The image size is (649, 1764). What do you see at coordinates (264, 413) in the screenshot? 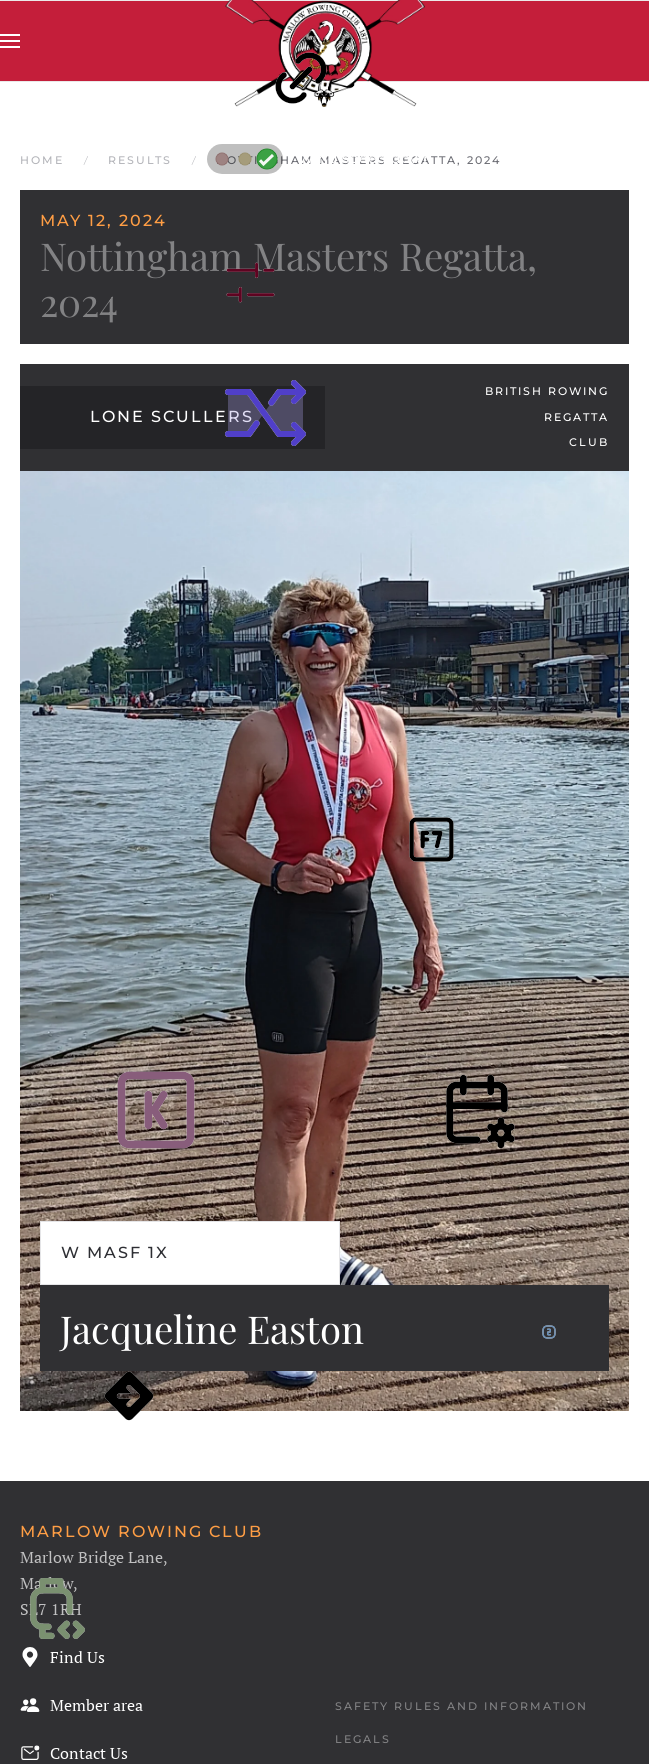
I see `shuffle or randomize playback order` at bounding box center [264, 413].